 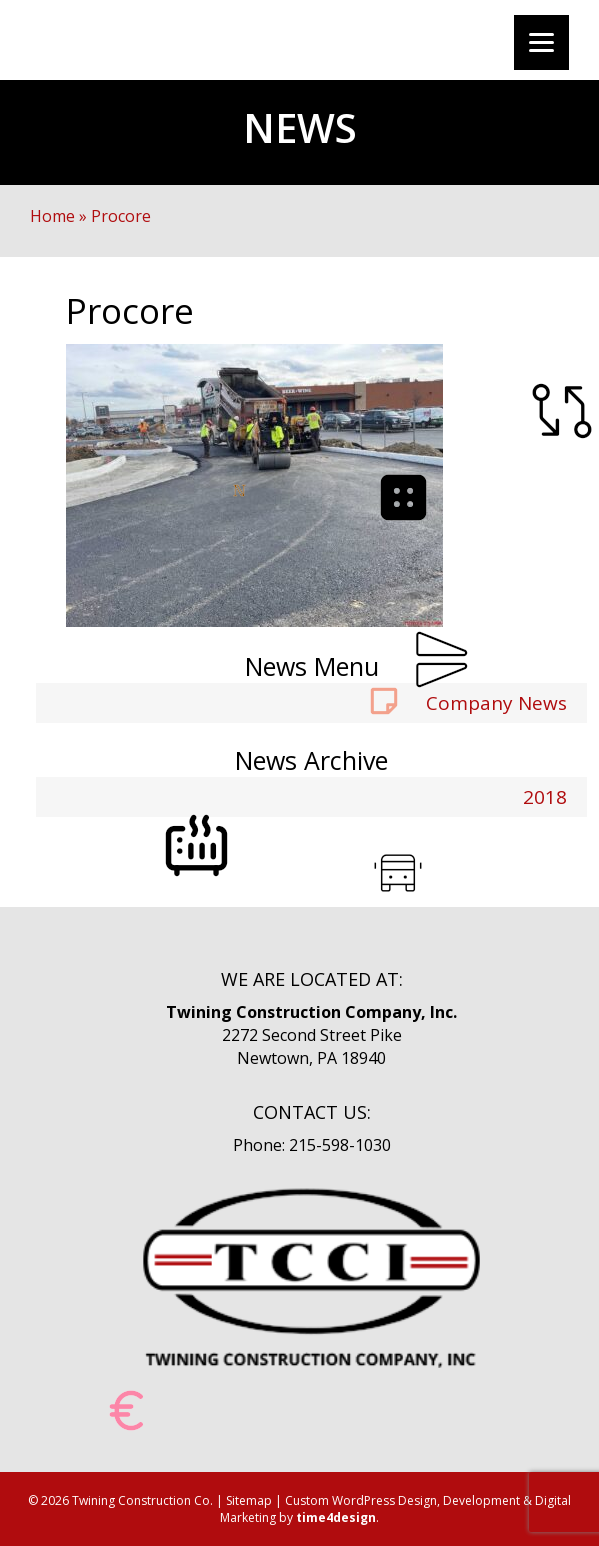 I want to click on view price in euros, so click(x=129, y=1410).